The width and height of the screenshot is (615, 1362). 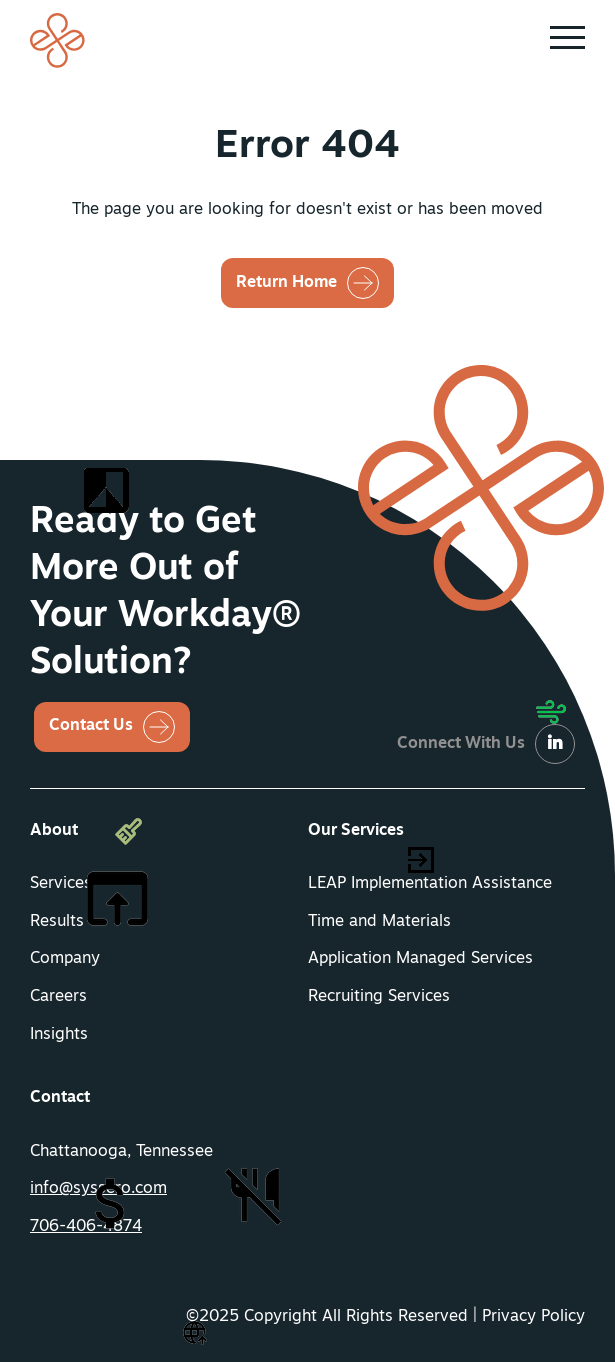 I want to click on access painting or drawing tools, so click(x=129, y=831).